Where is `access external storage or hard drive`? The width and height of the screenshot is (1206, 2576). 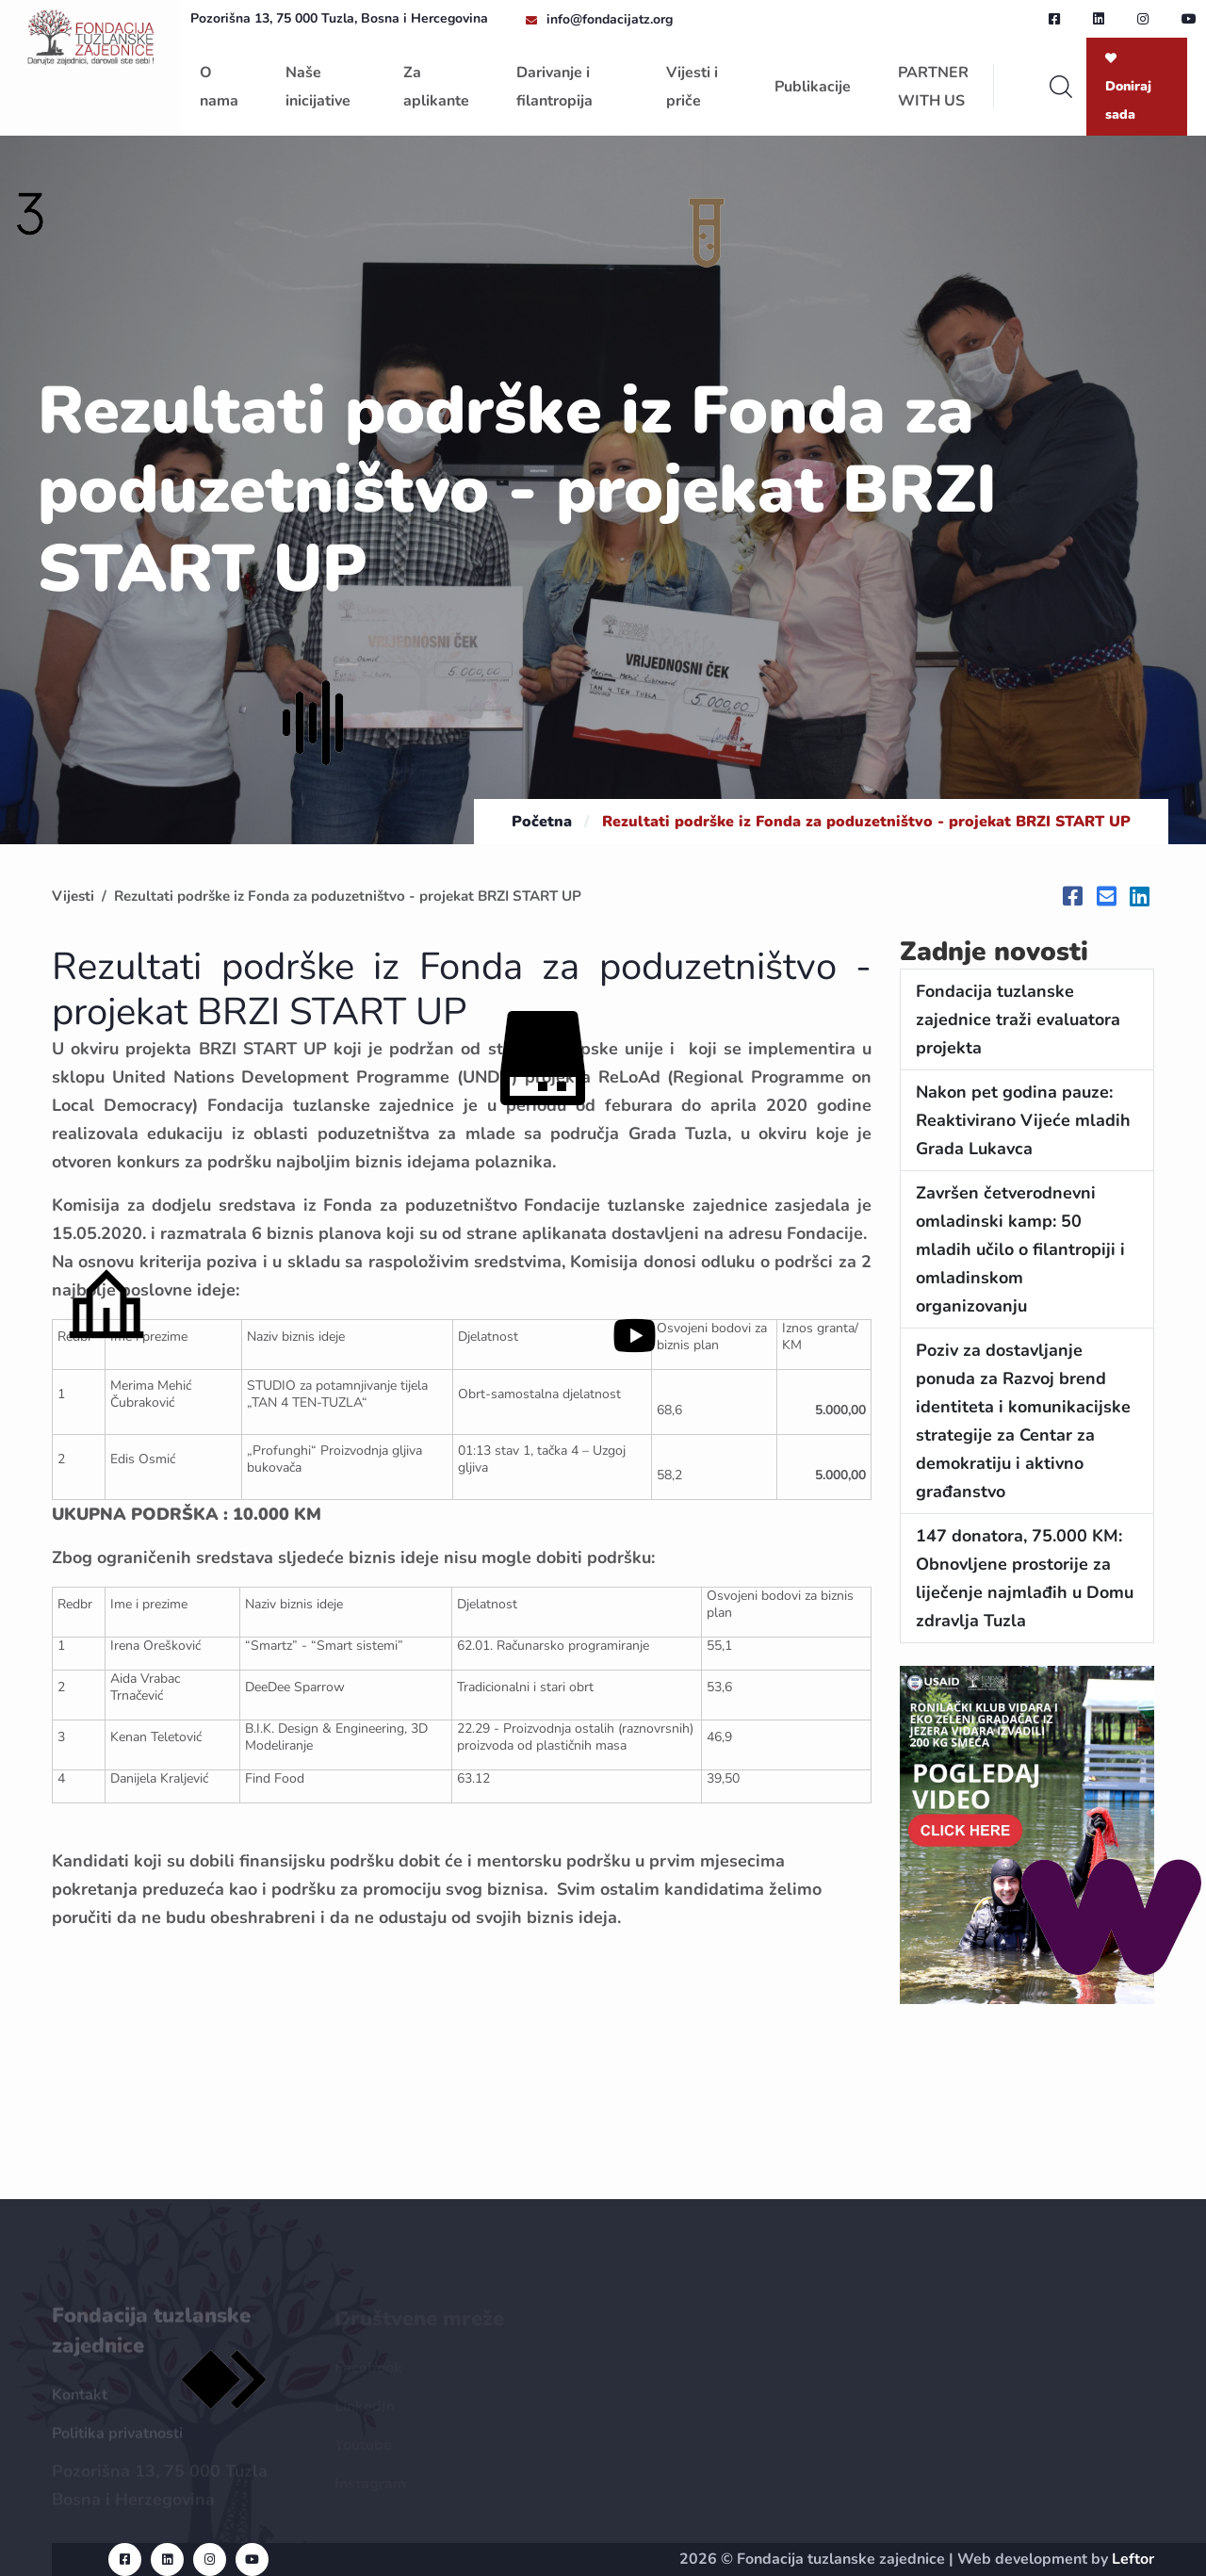 access external storage or hard drive is located at coordinates (543, 1058).